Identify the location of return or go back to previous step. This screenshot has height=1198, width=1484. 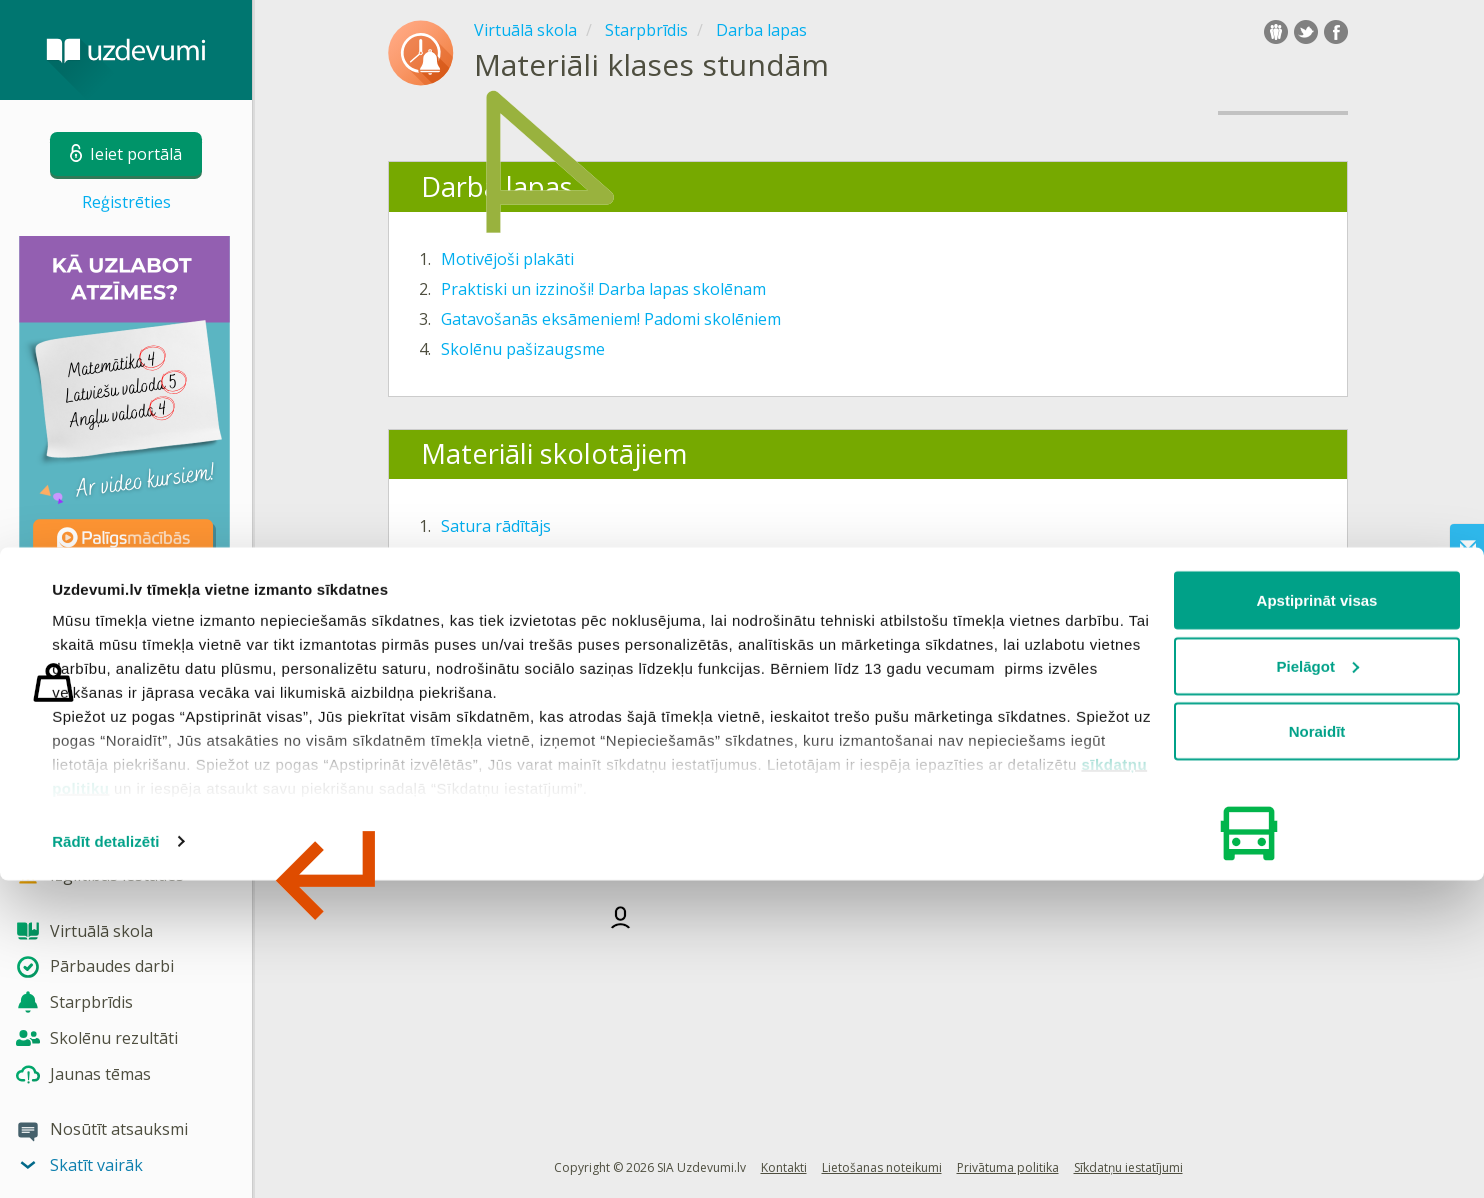
(331, 874).